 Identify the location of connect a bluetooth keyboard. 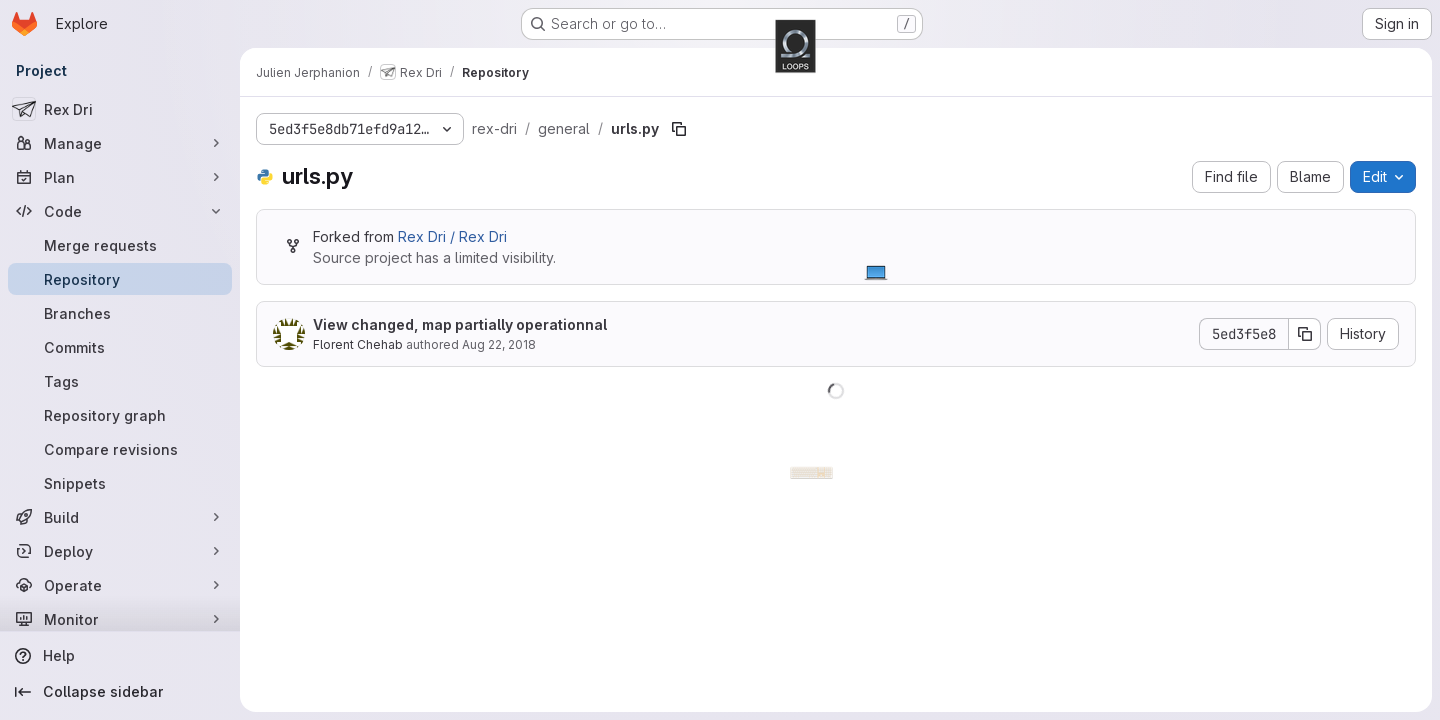
(811, 472).